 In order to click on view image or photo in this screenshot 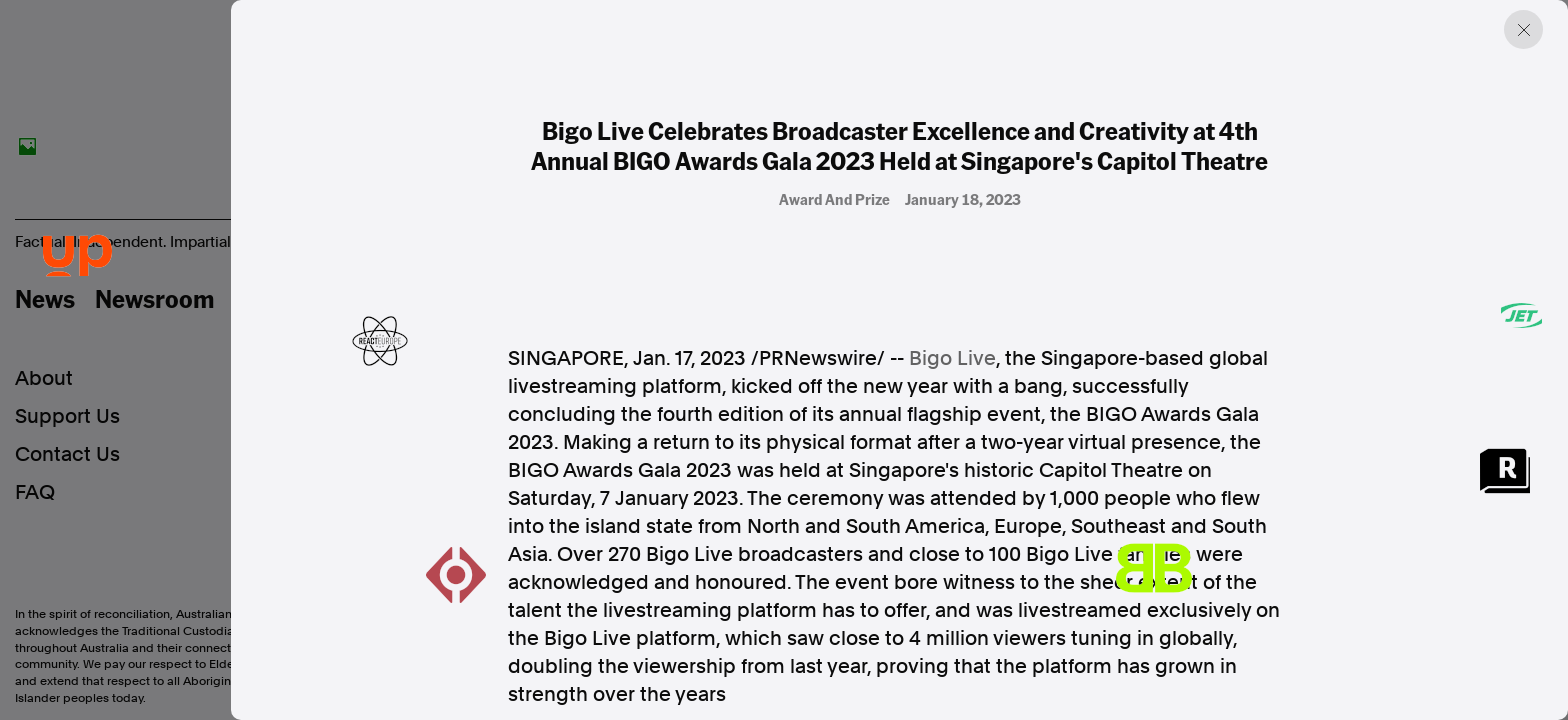, I will do `click(27, 146)`.